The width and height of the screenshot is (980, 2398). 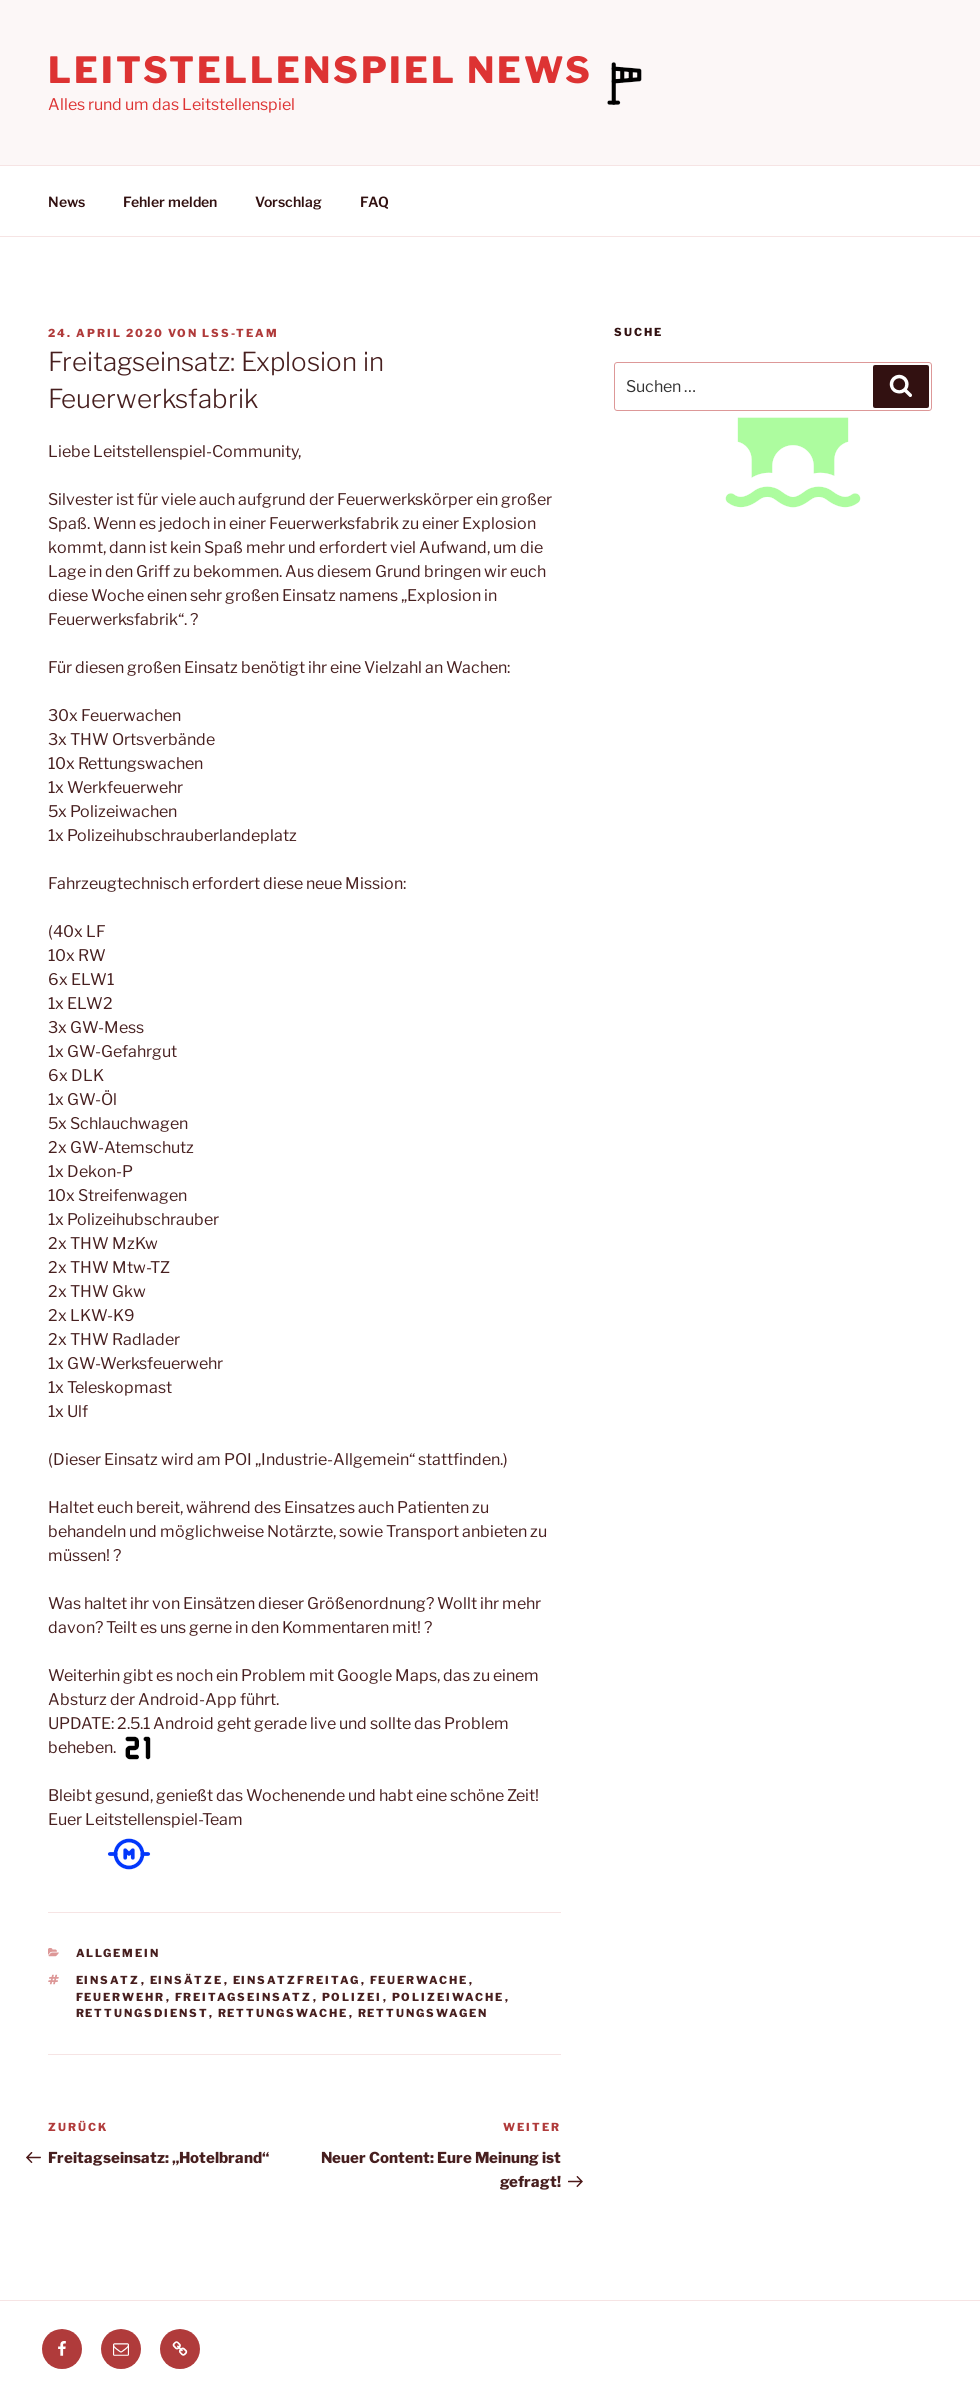 I want to click on view current wind conditions, so click(x=626, y=83).